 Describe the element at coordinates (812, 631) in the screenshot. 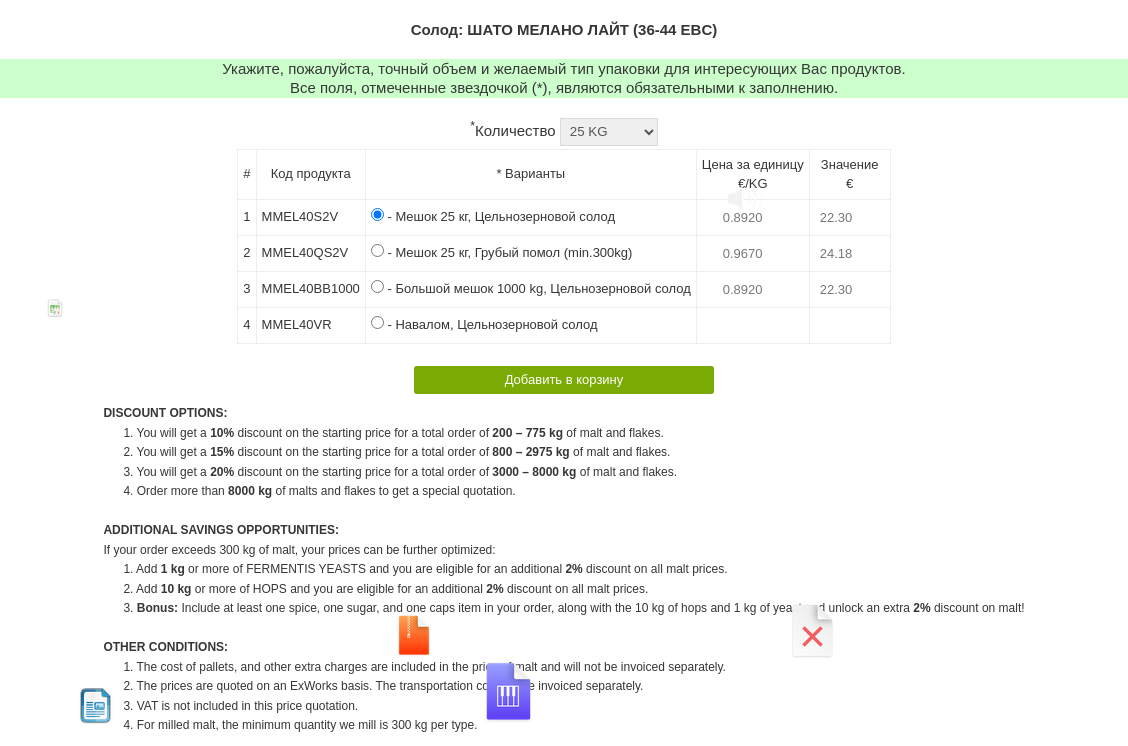

I see `a broken or invalid symbolic link file` at that location.